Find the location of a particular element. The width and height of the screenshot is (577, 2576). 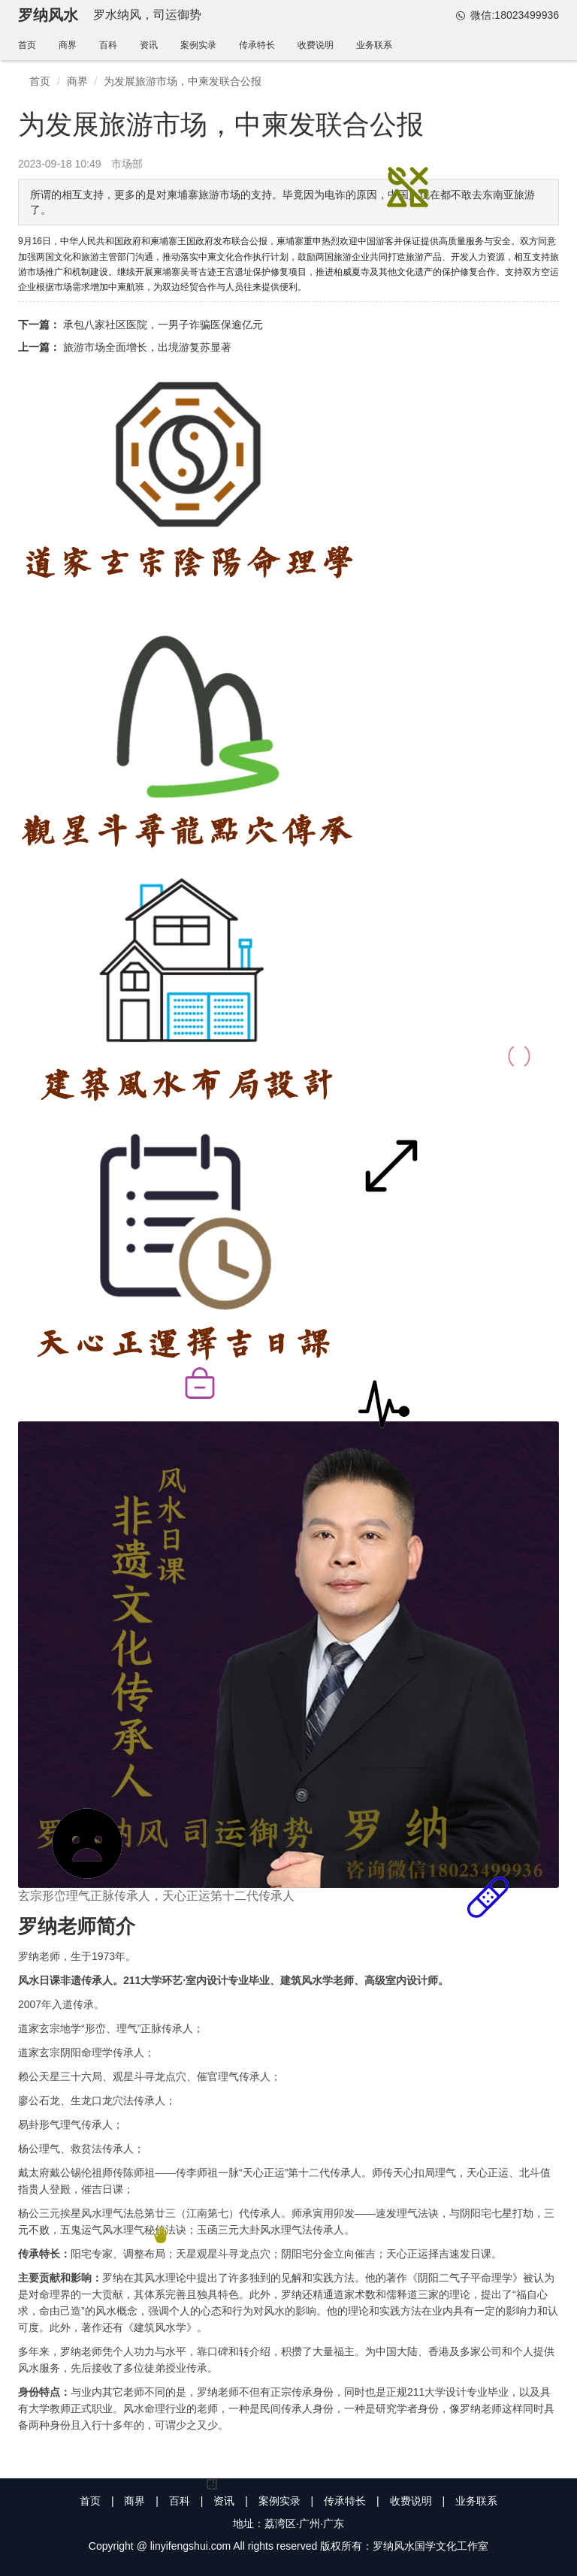

rate experience as negative or unsatisfied is located at coordinates (87, 1844).